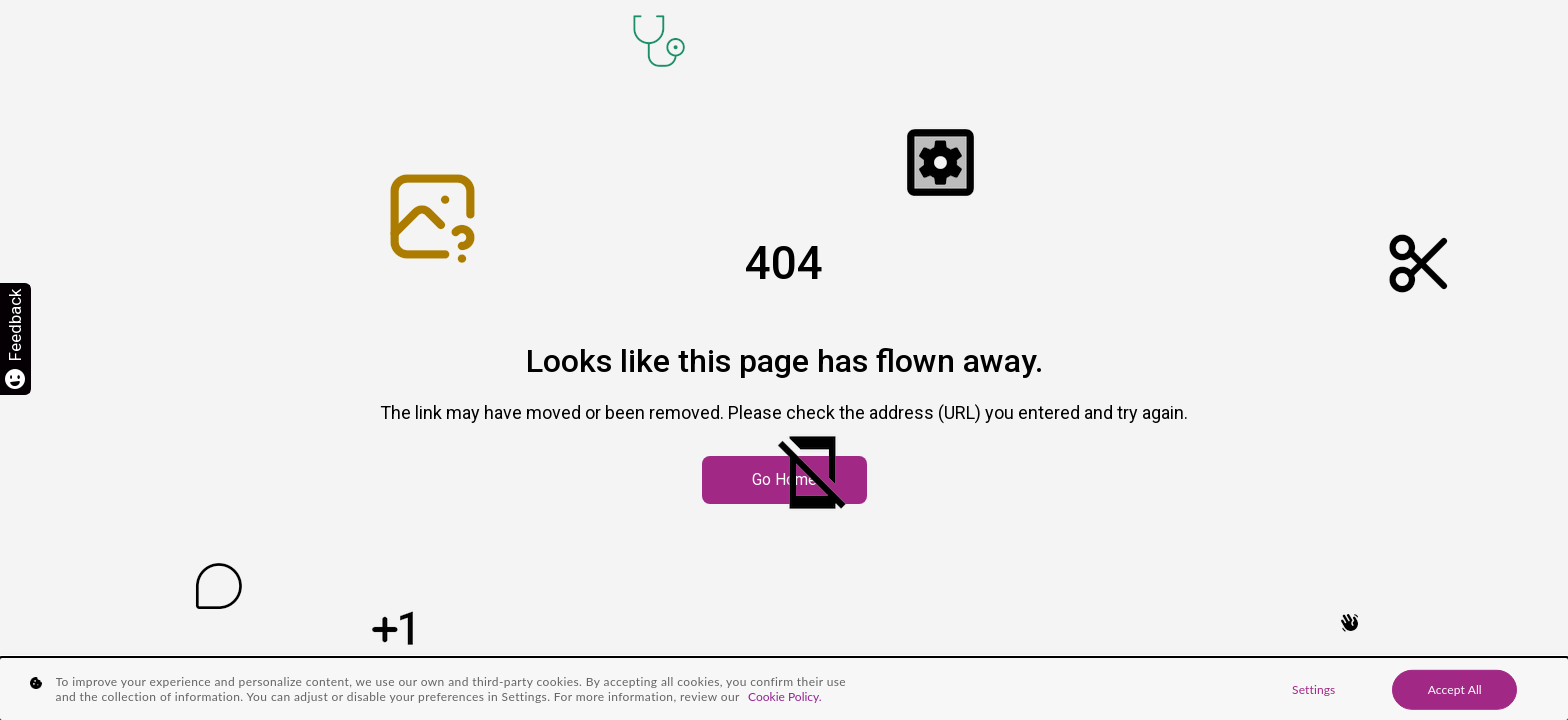  I want to click on open chat or messaging, so click(218, 587).